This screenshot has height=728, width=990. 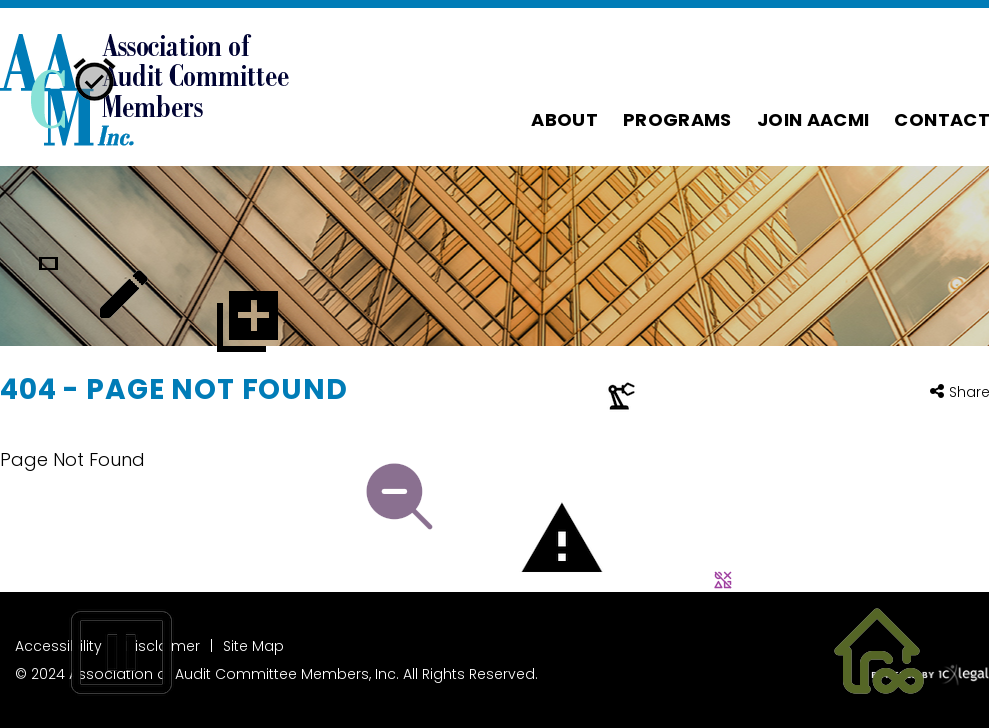 I want to click on add a new photo to your collection, so click(x=247, y=321).